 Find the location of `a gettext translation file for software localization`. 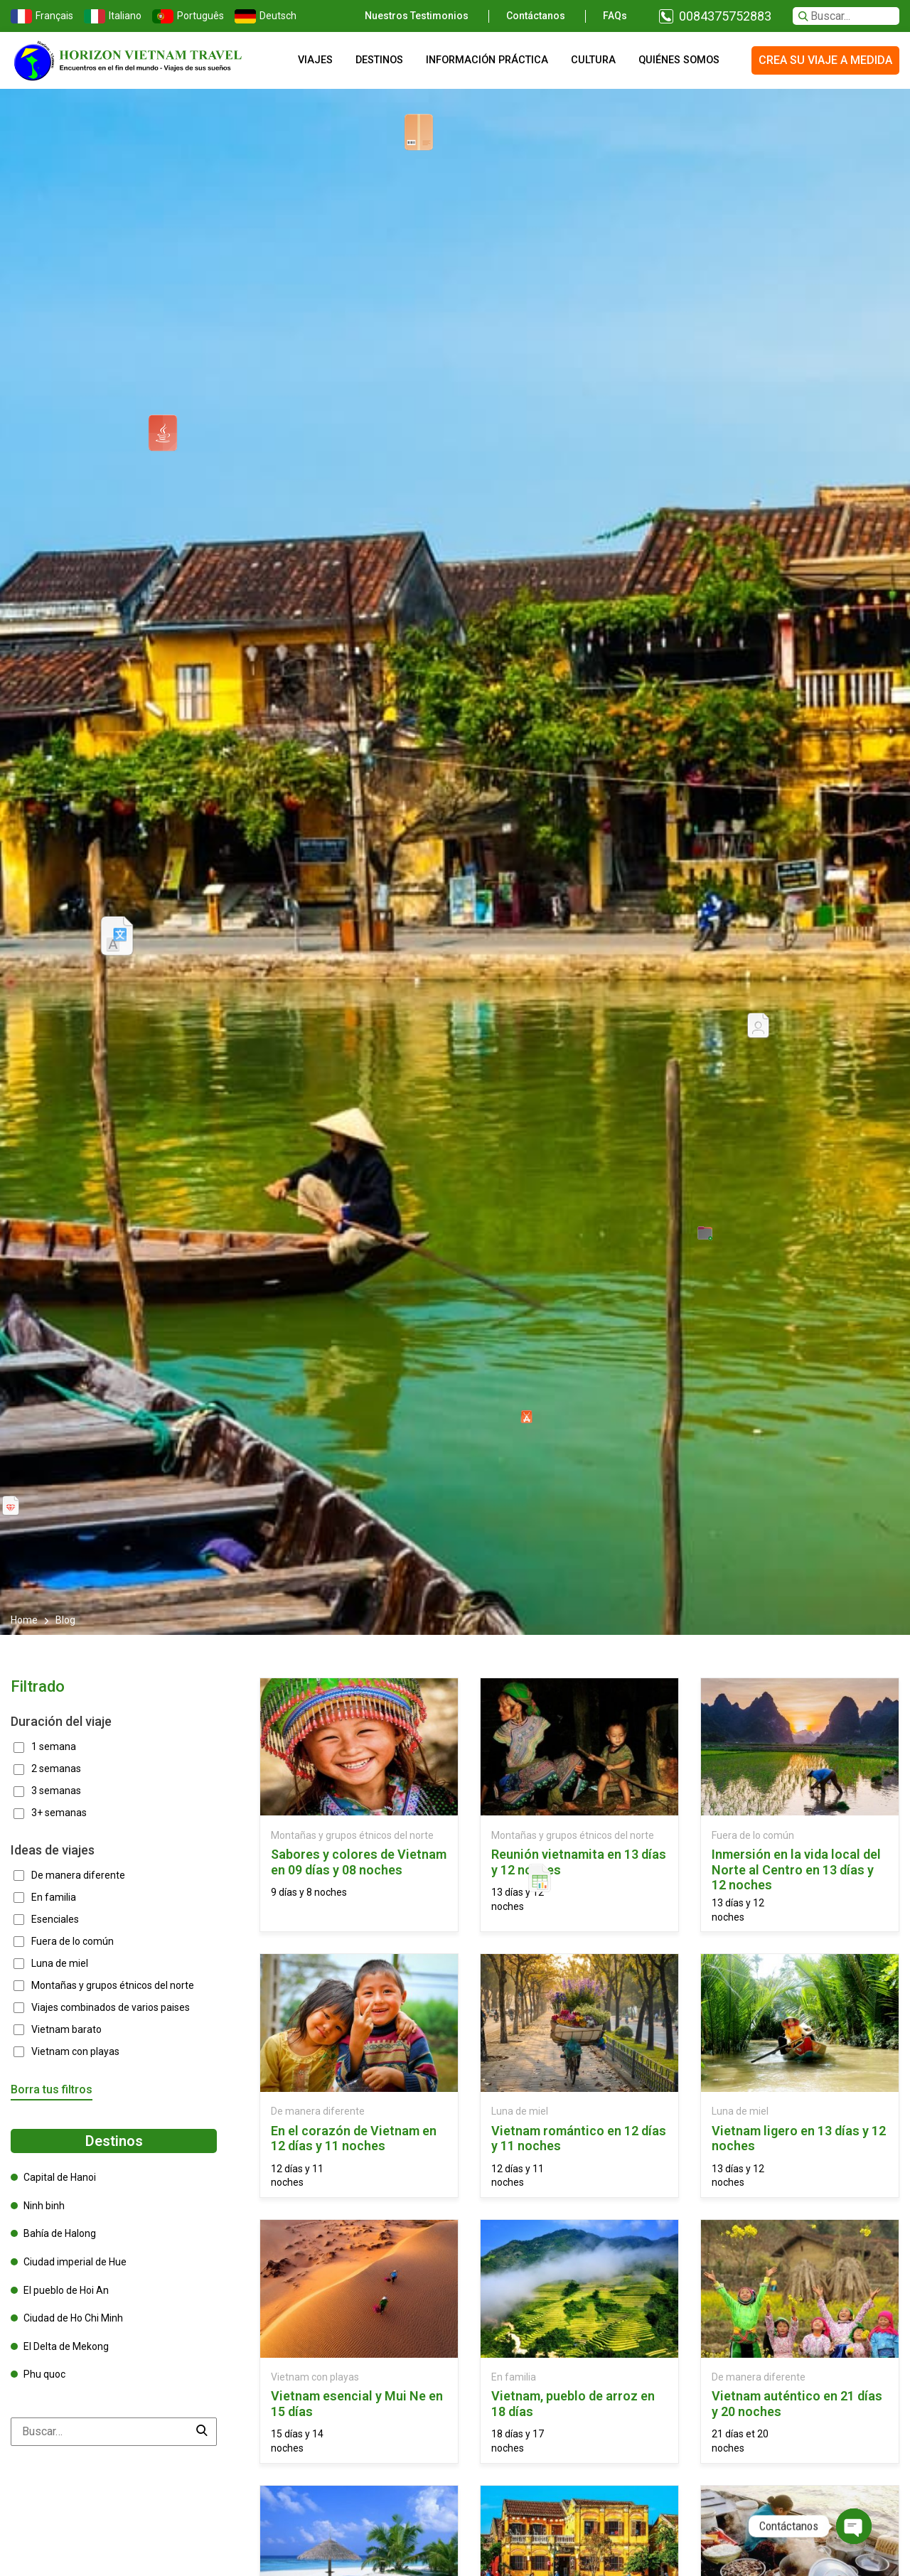

a gettext translation file for software localization is located at coordinates (117, 935).